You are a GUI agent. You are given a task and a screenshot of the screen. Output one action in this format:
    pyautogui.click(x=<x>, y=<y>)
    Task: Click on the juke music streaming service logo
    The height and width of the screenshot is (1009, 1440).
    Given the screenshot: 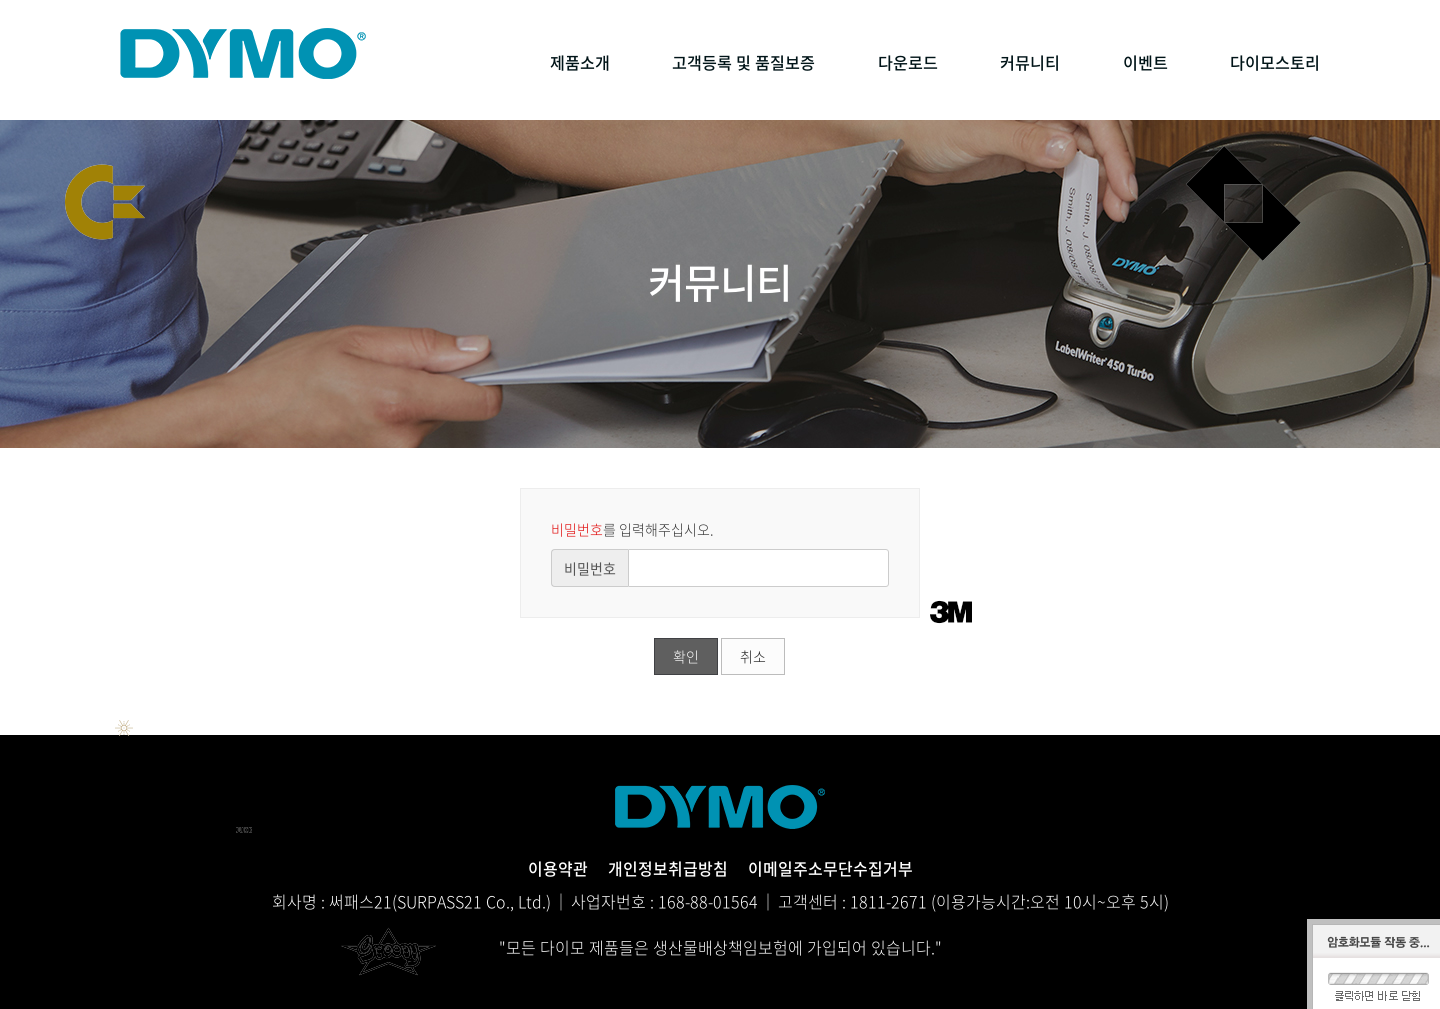 What is the action you would take?
    pyautogui.click(x=244, y=830)
    